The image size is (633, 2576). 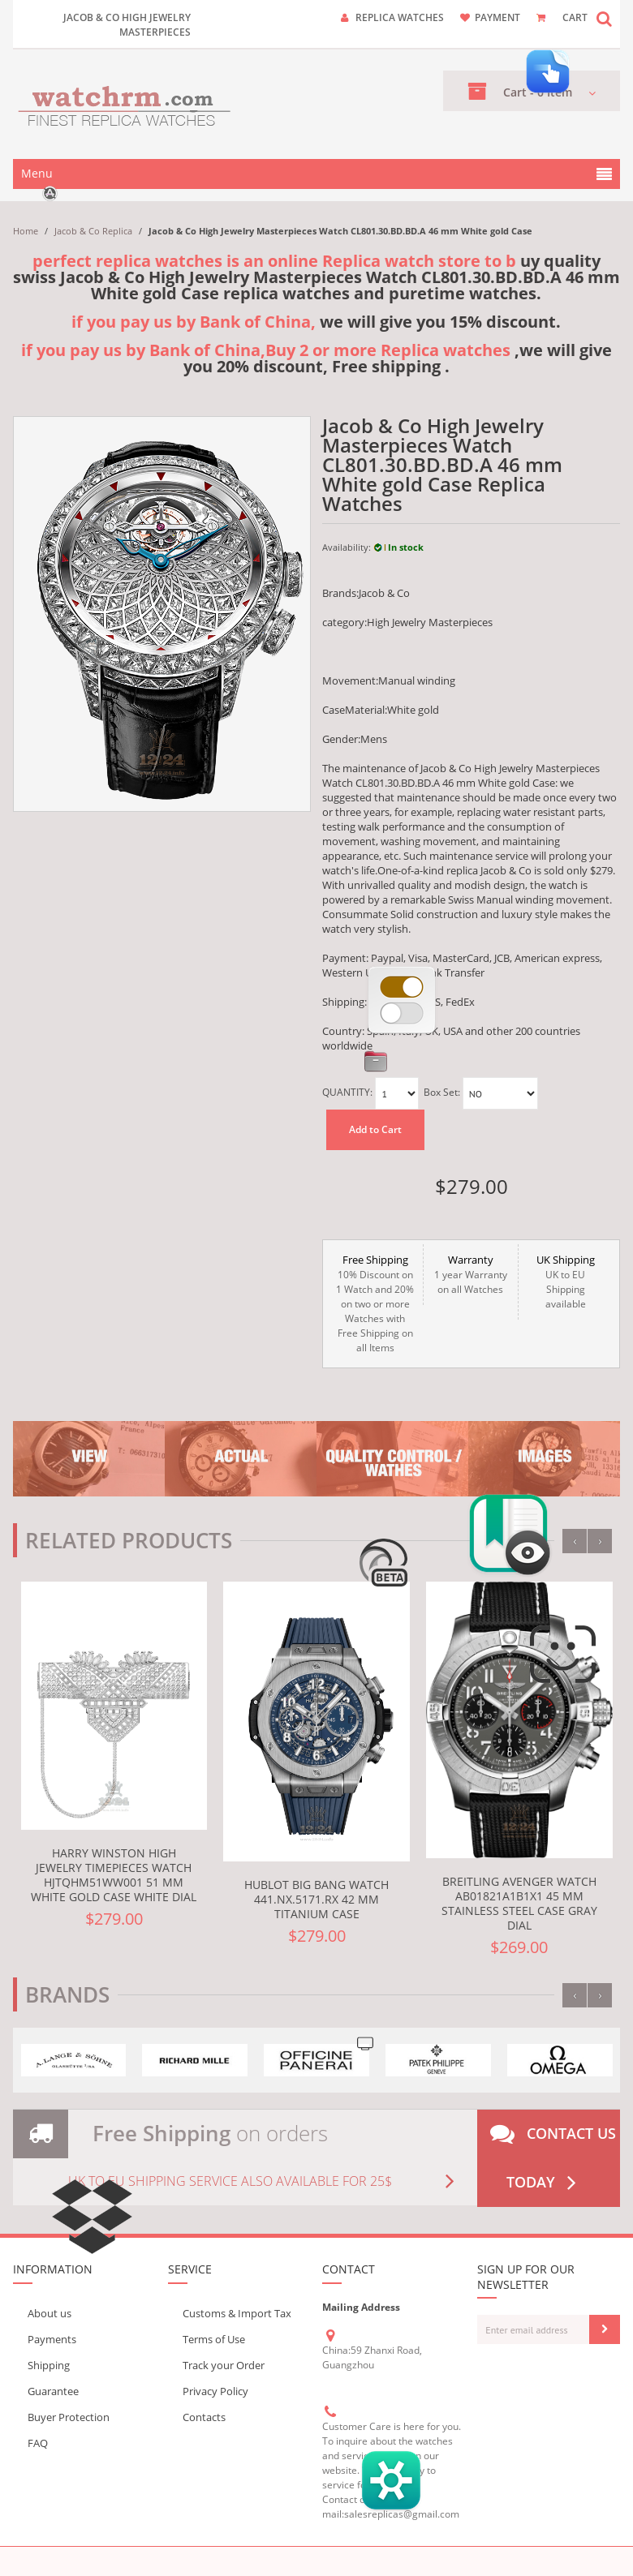 I want to click on open desktop preferences or settings, so click(x=402, y=1000).